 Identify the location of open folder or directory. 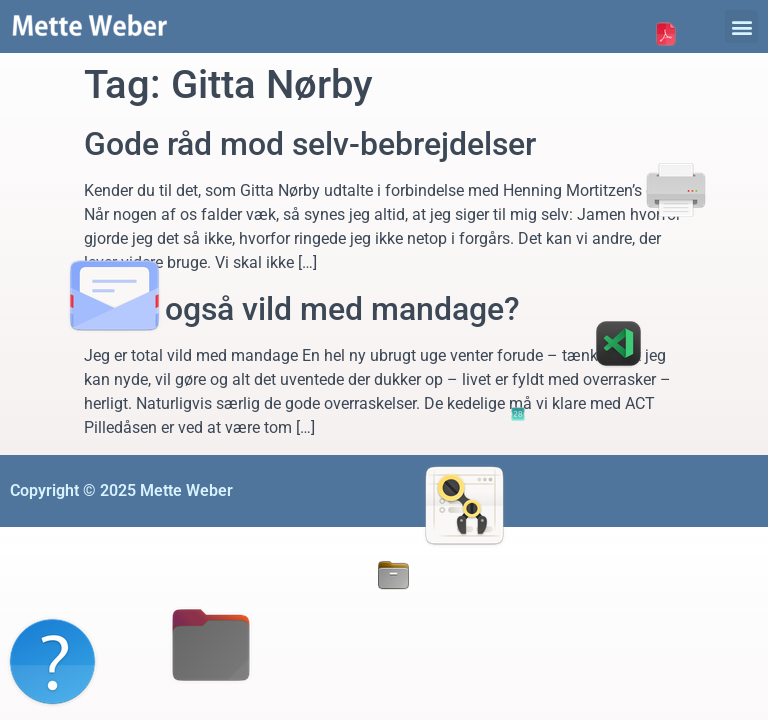
(211, 645).